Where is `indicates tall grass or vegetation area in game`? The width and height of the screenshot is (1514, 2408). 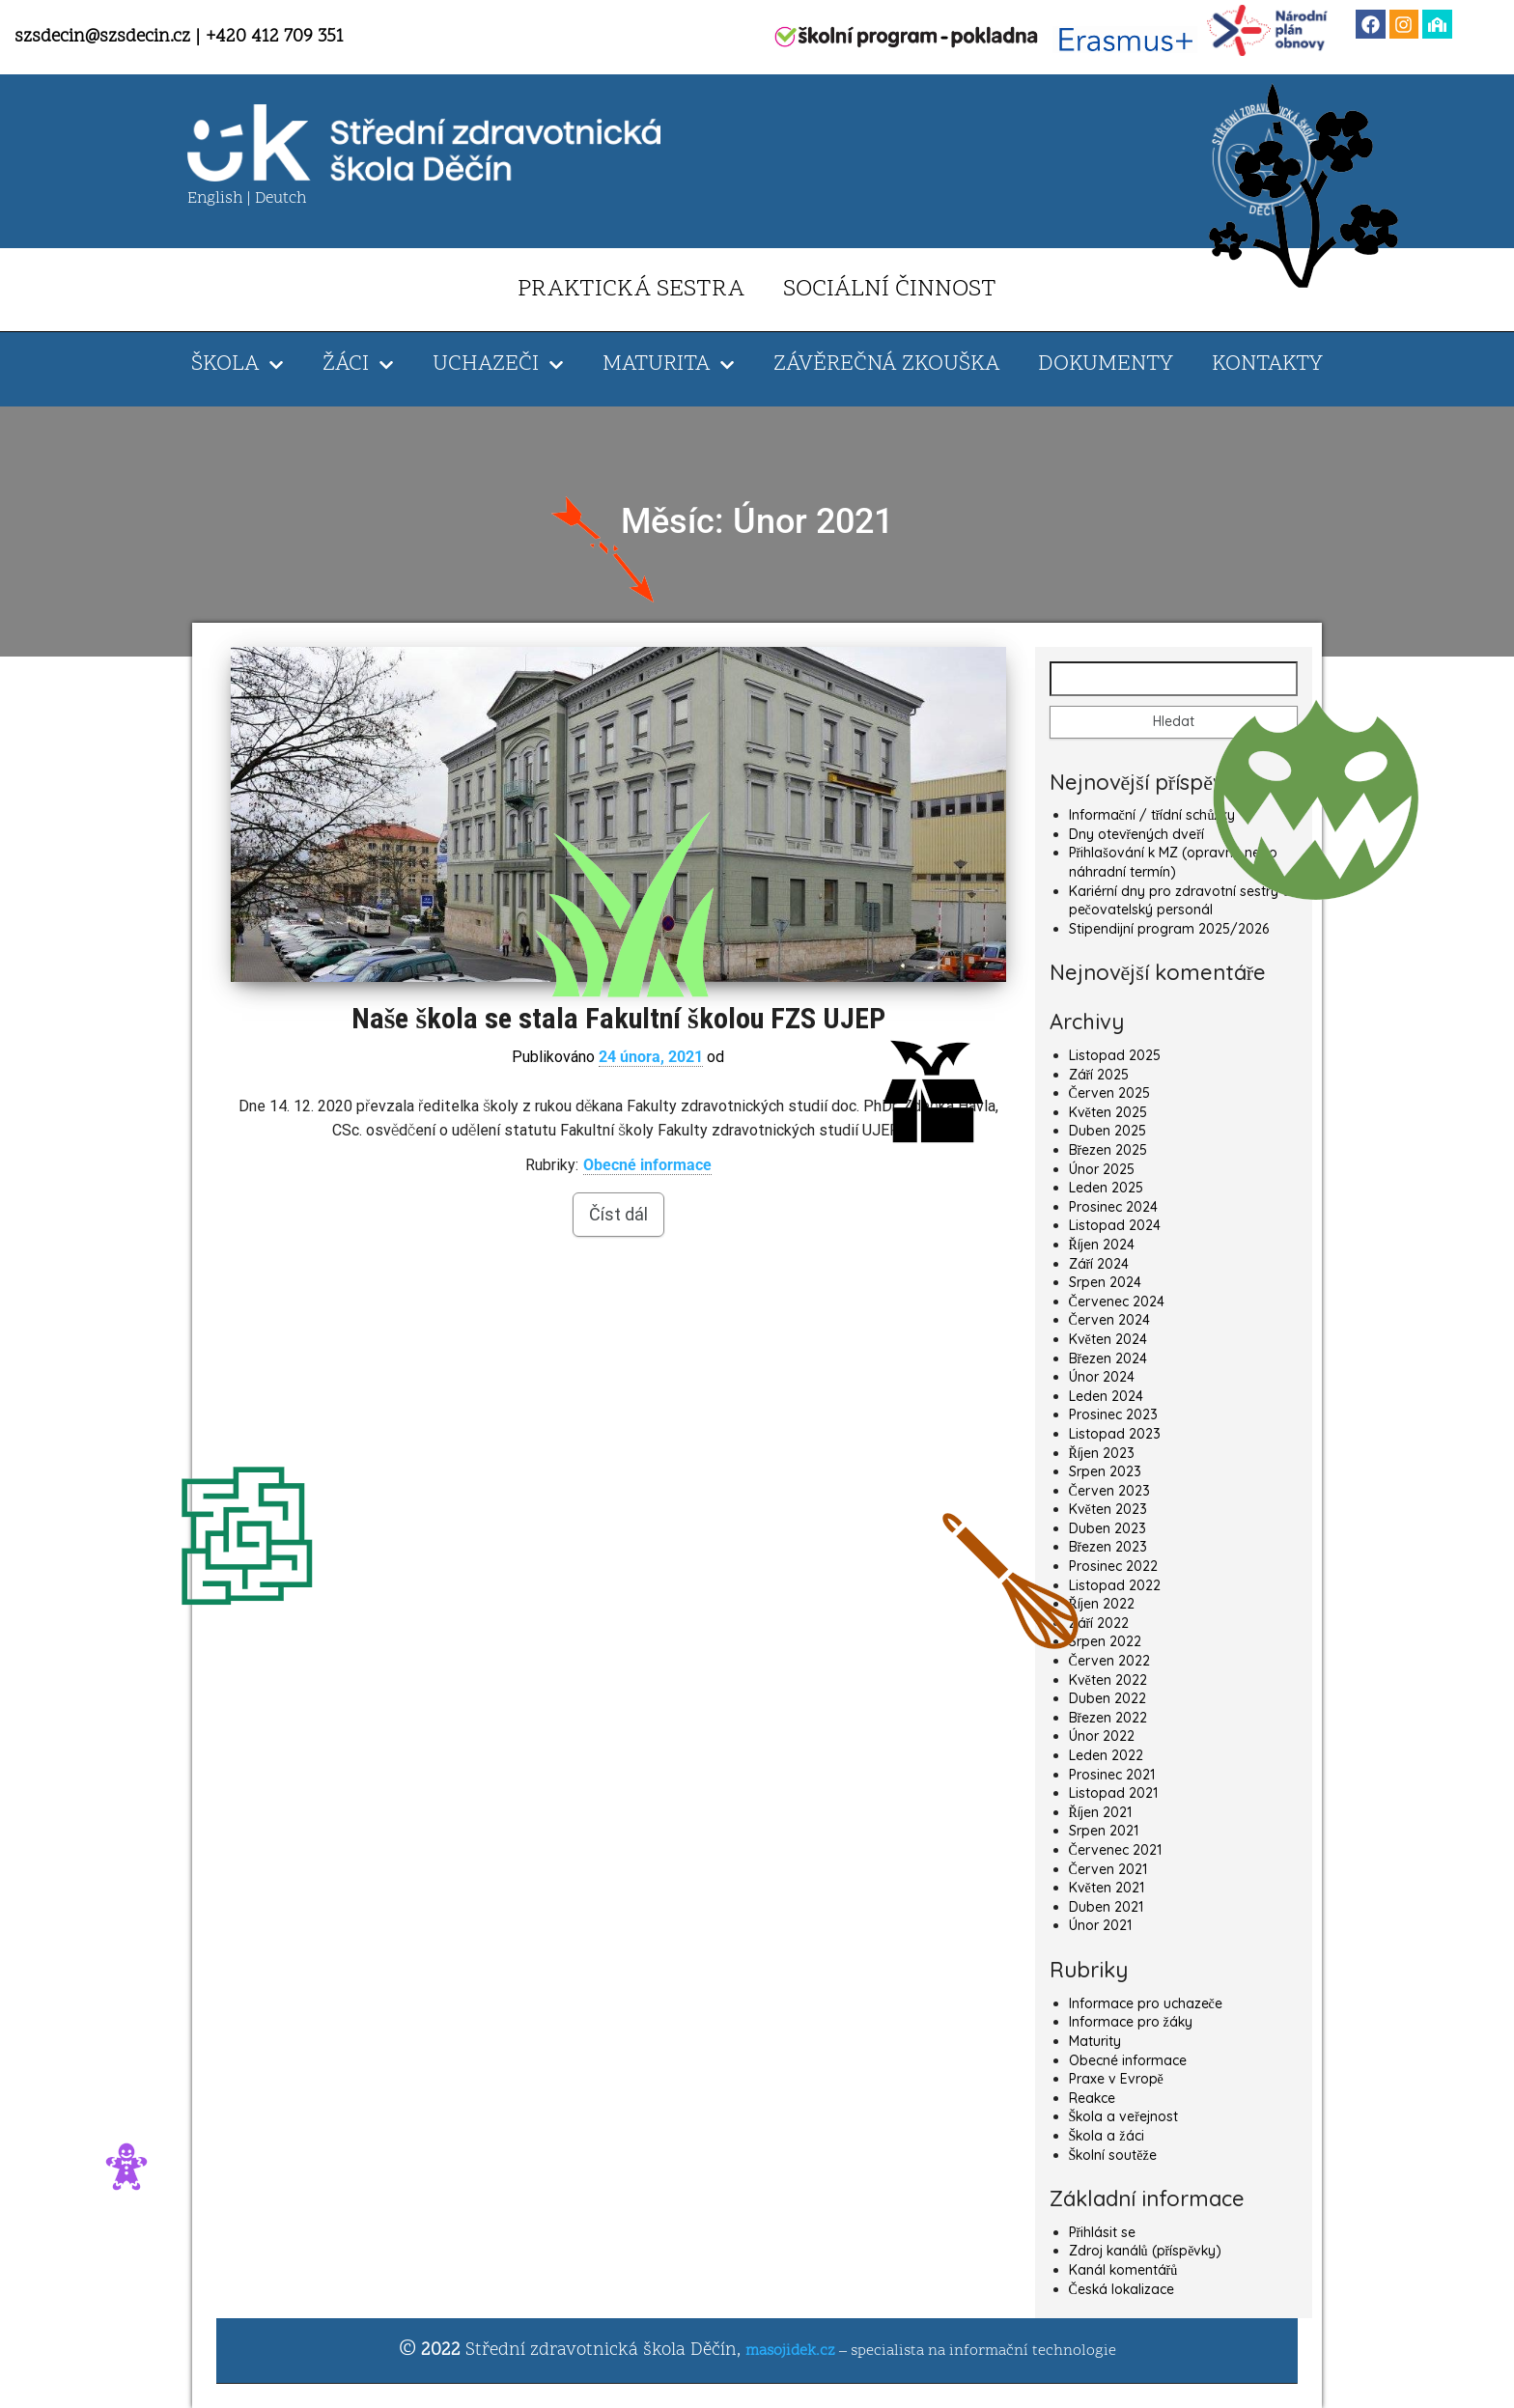
indicates tall grass or vegetation area in game is located at coordinates (626, 900).